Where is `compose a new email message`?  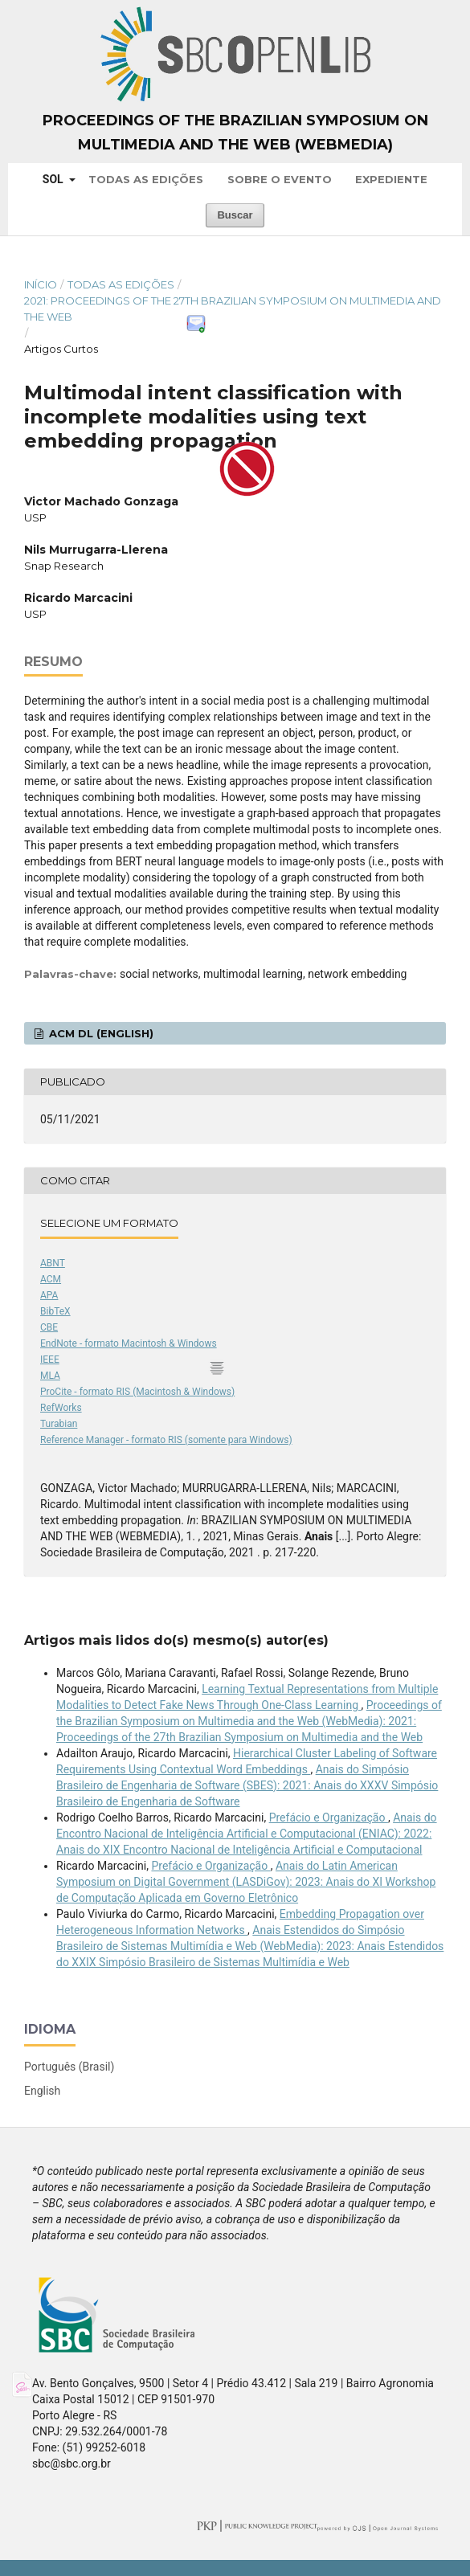
compose a new email message is located at coordinates (196, 323).